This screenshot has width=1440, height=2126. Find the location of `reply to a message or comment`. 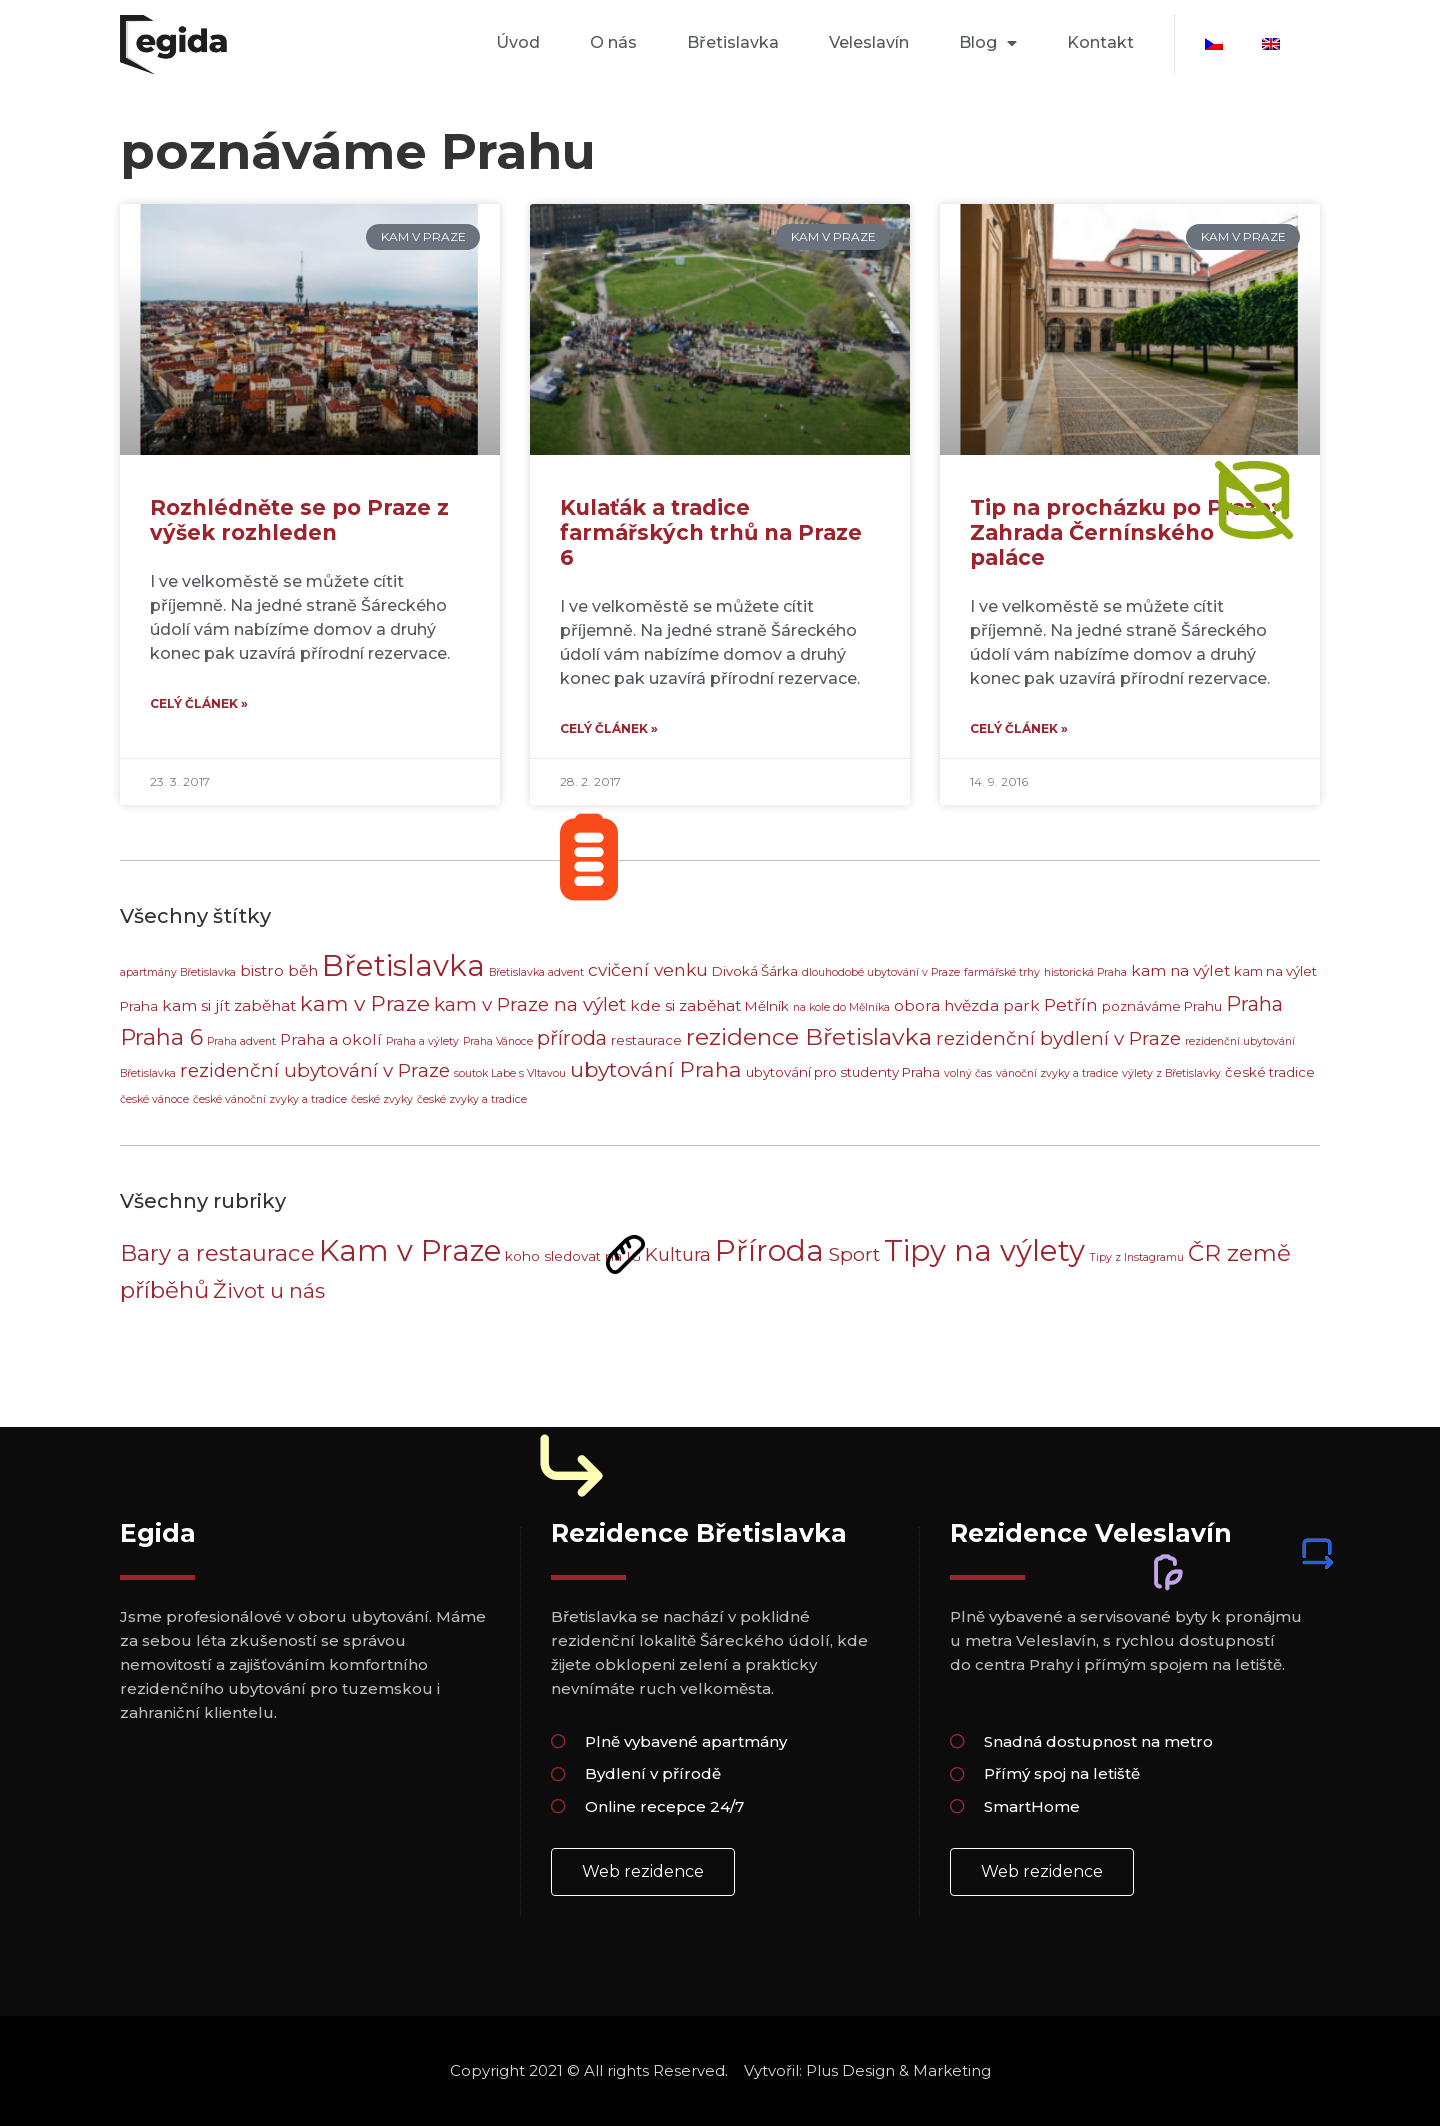

reply to a message or comment is located at coordinates (569, 1463).